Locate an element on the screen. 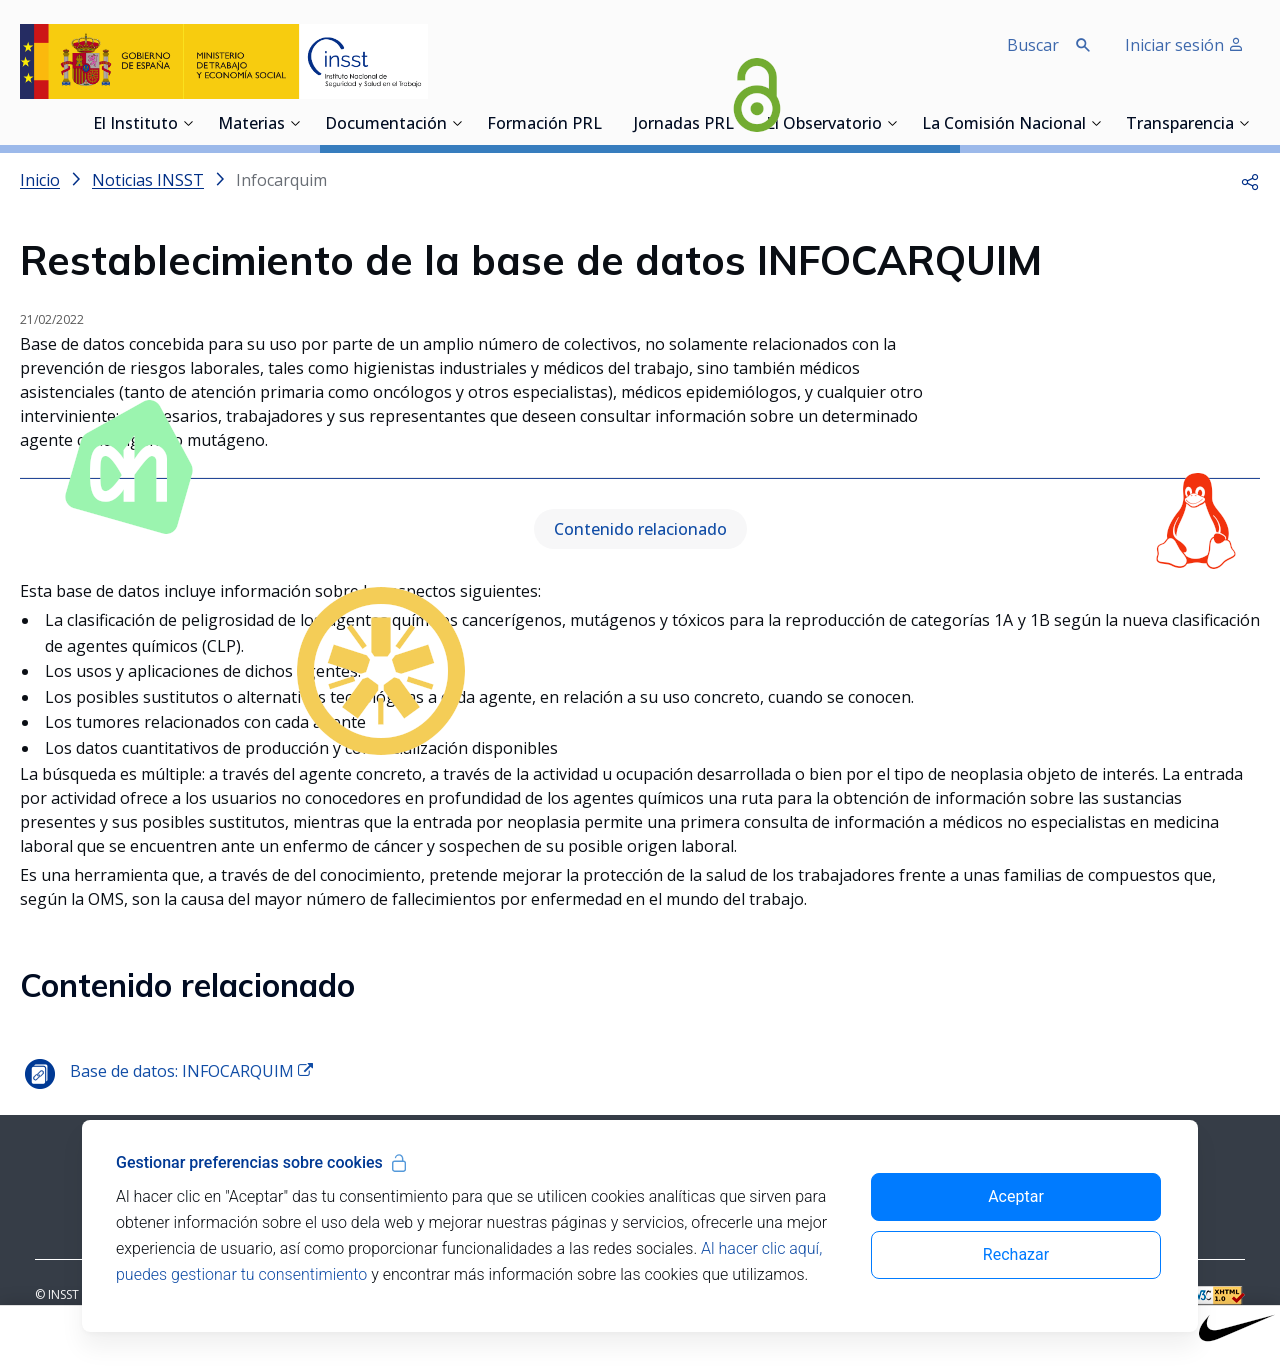  open the Albert Heijn grocery store app is located at coordinates (129, 467).